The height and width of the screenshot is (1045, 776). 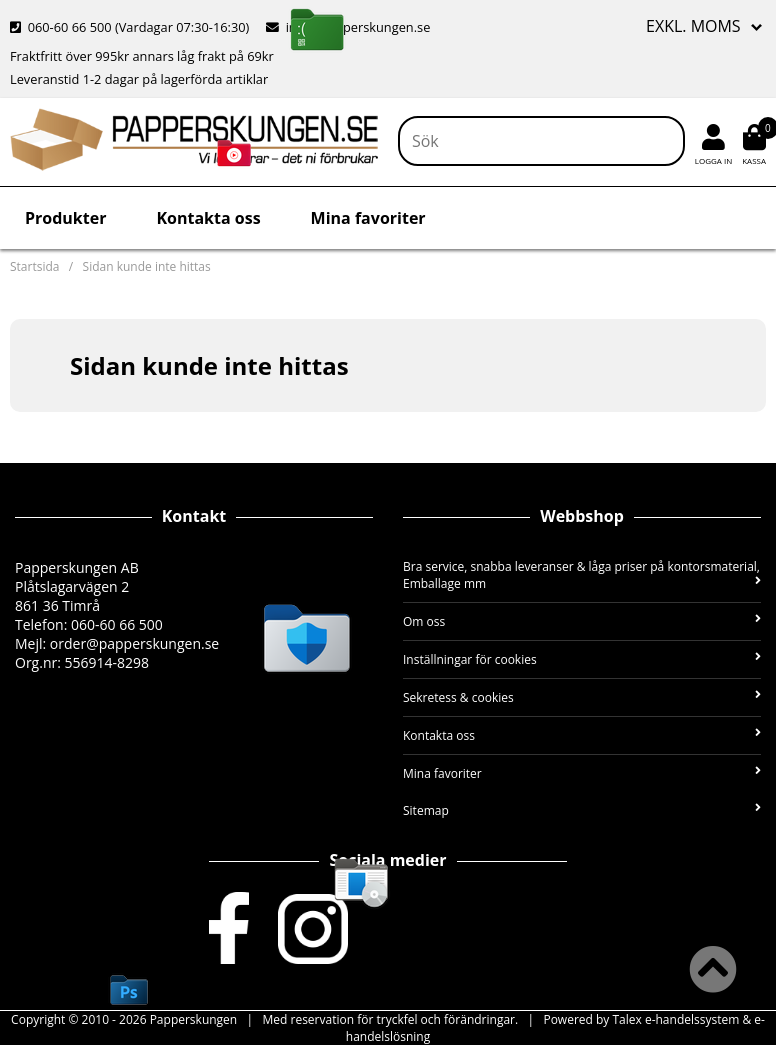 I want to click on open folder containing youtube music files, so click(x=234, y=154).